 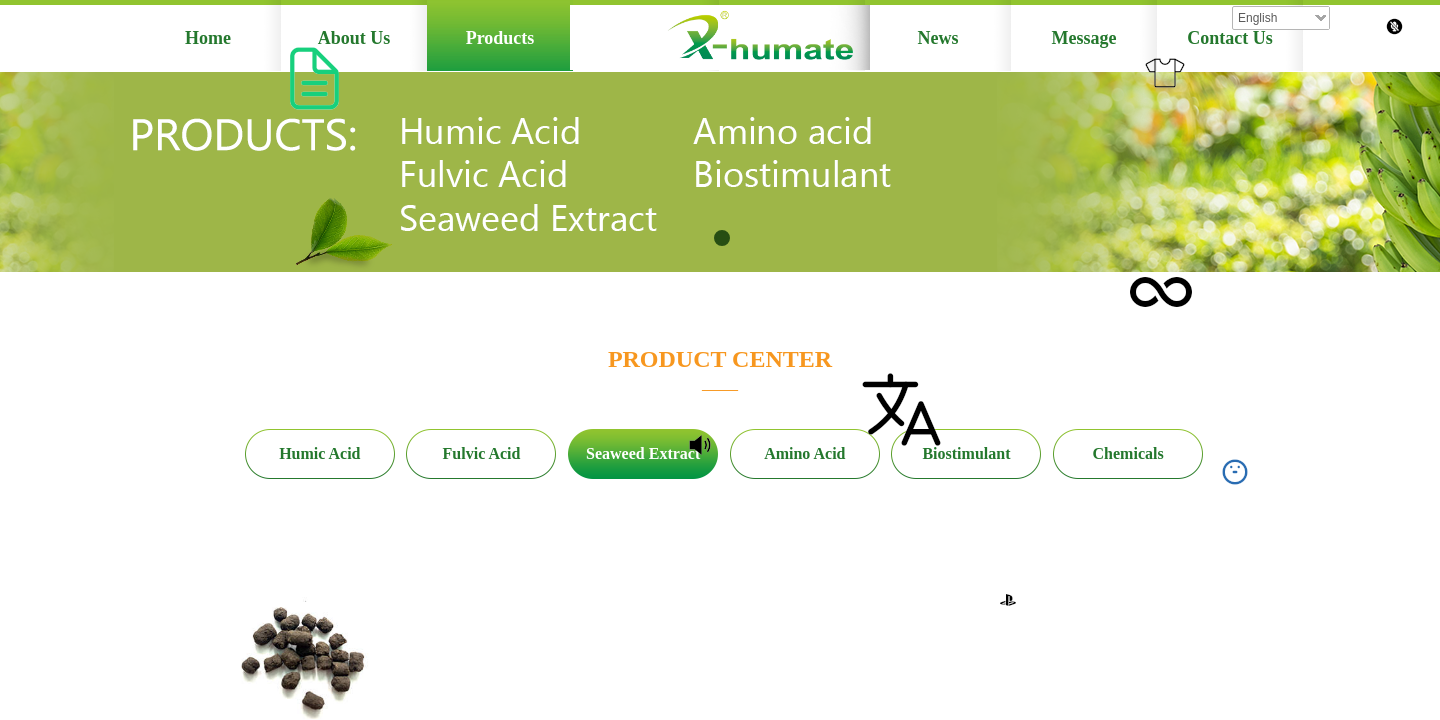 What do you see at coordinates (901, 409) in the screenshot?
I see `change language settings` at bounding box center [901, 409].